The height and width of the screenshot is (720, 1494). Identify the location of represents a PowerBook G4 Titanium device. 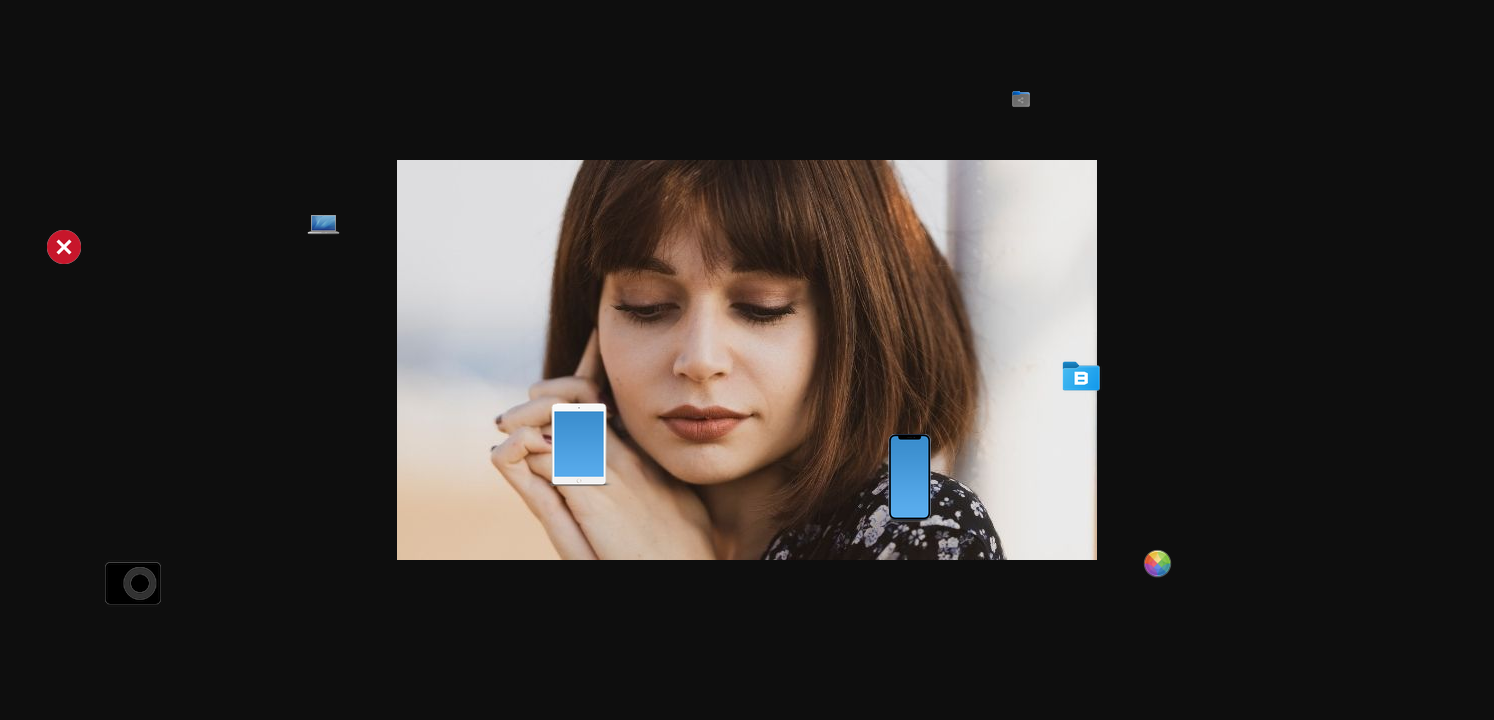
(323, 223).